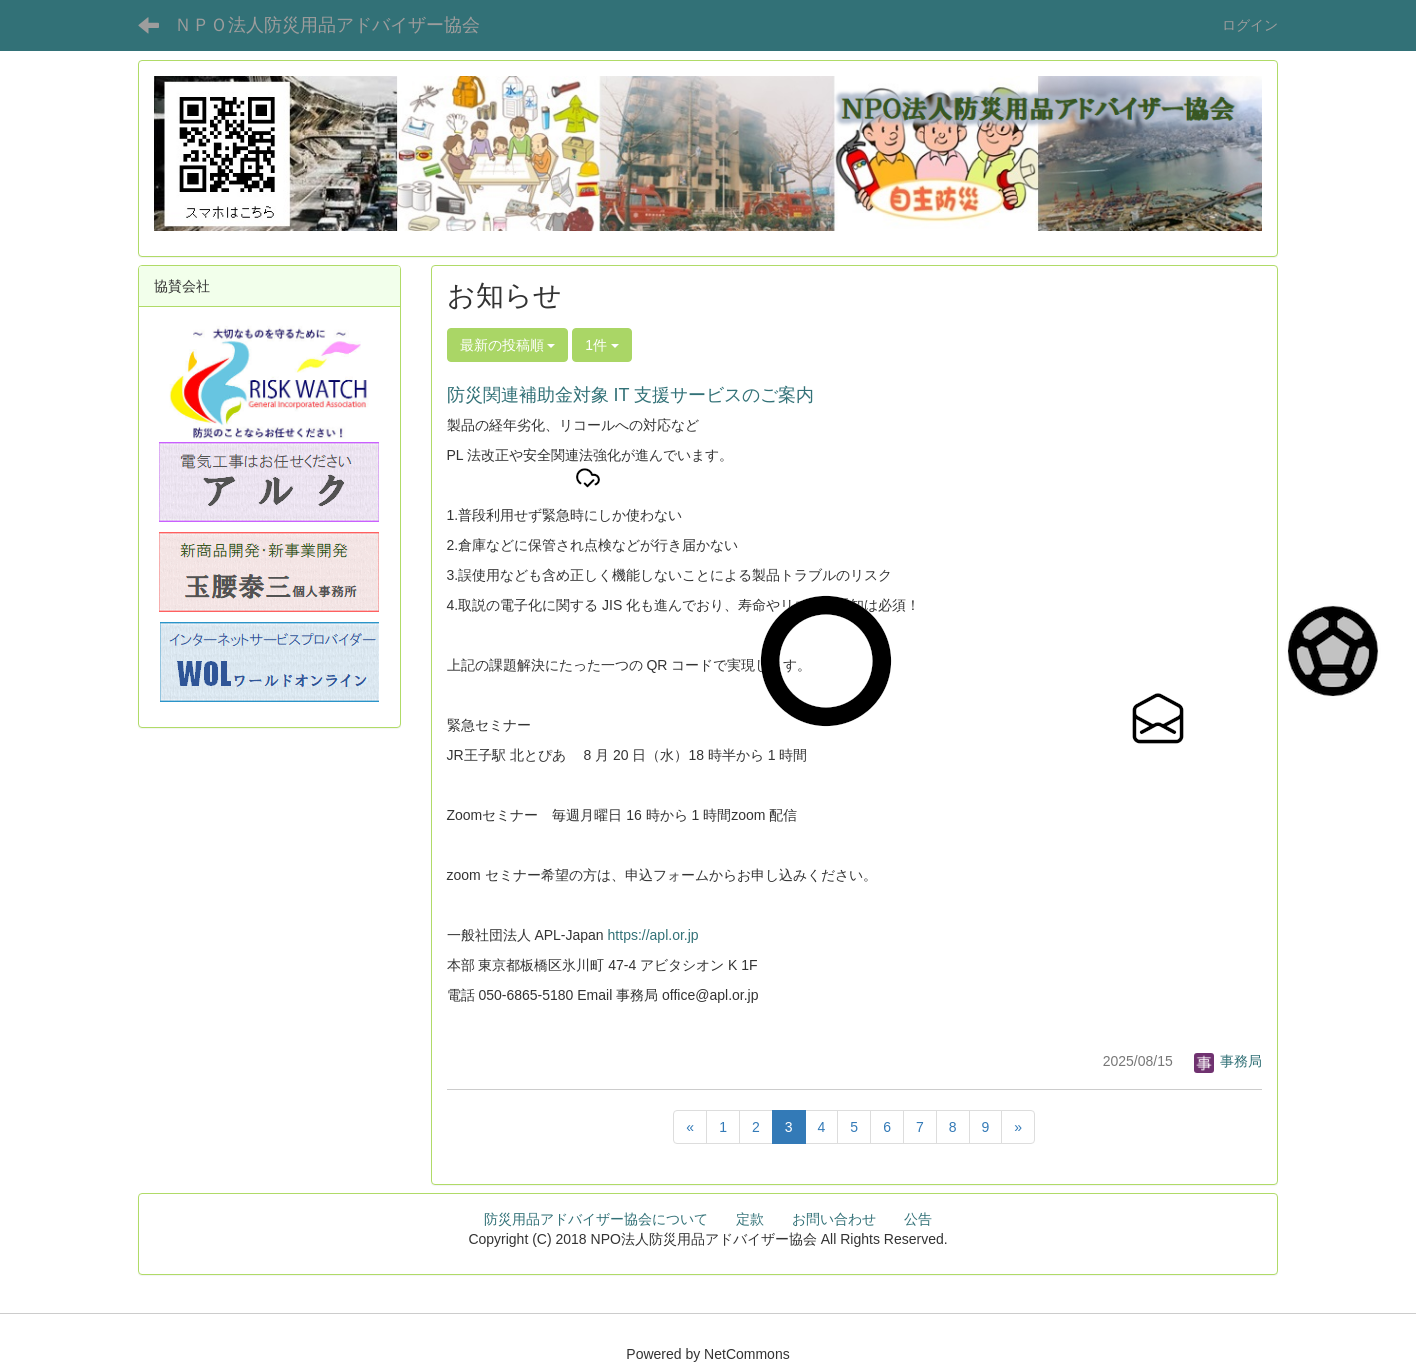 The height and width of the screenshot is (1364, 1416). What do you see at coordinates (588, 477) in the screenshot?
I see `file successfully synced to cloud` at bounding box center [588, 477].